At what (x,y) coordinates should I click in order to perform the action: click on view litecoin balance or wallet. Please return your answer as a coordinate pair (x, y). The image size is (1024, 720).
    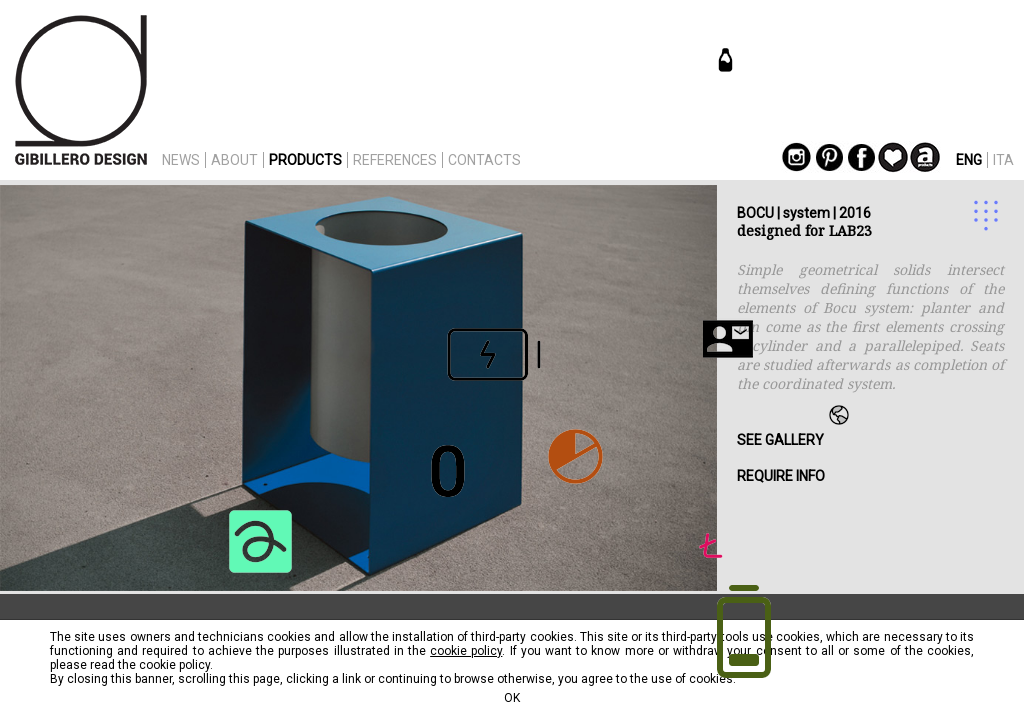
    Looking at the image, I should click on (711, 545).